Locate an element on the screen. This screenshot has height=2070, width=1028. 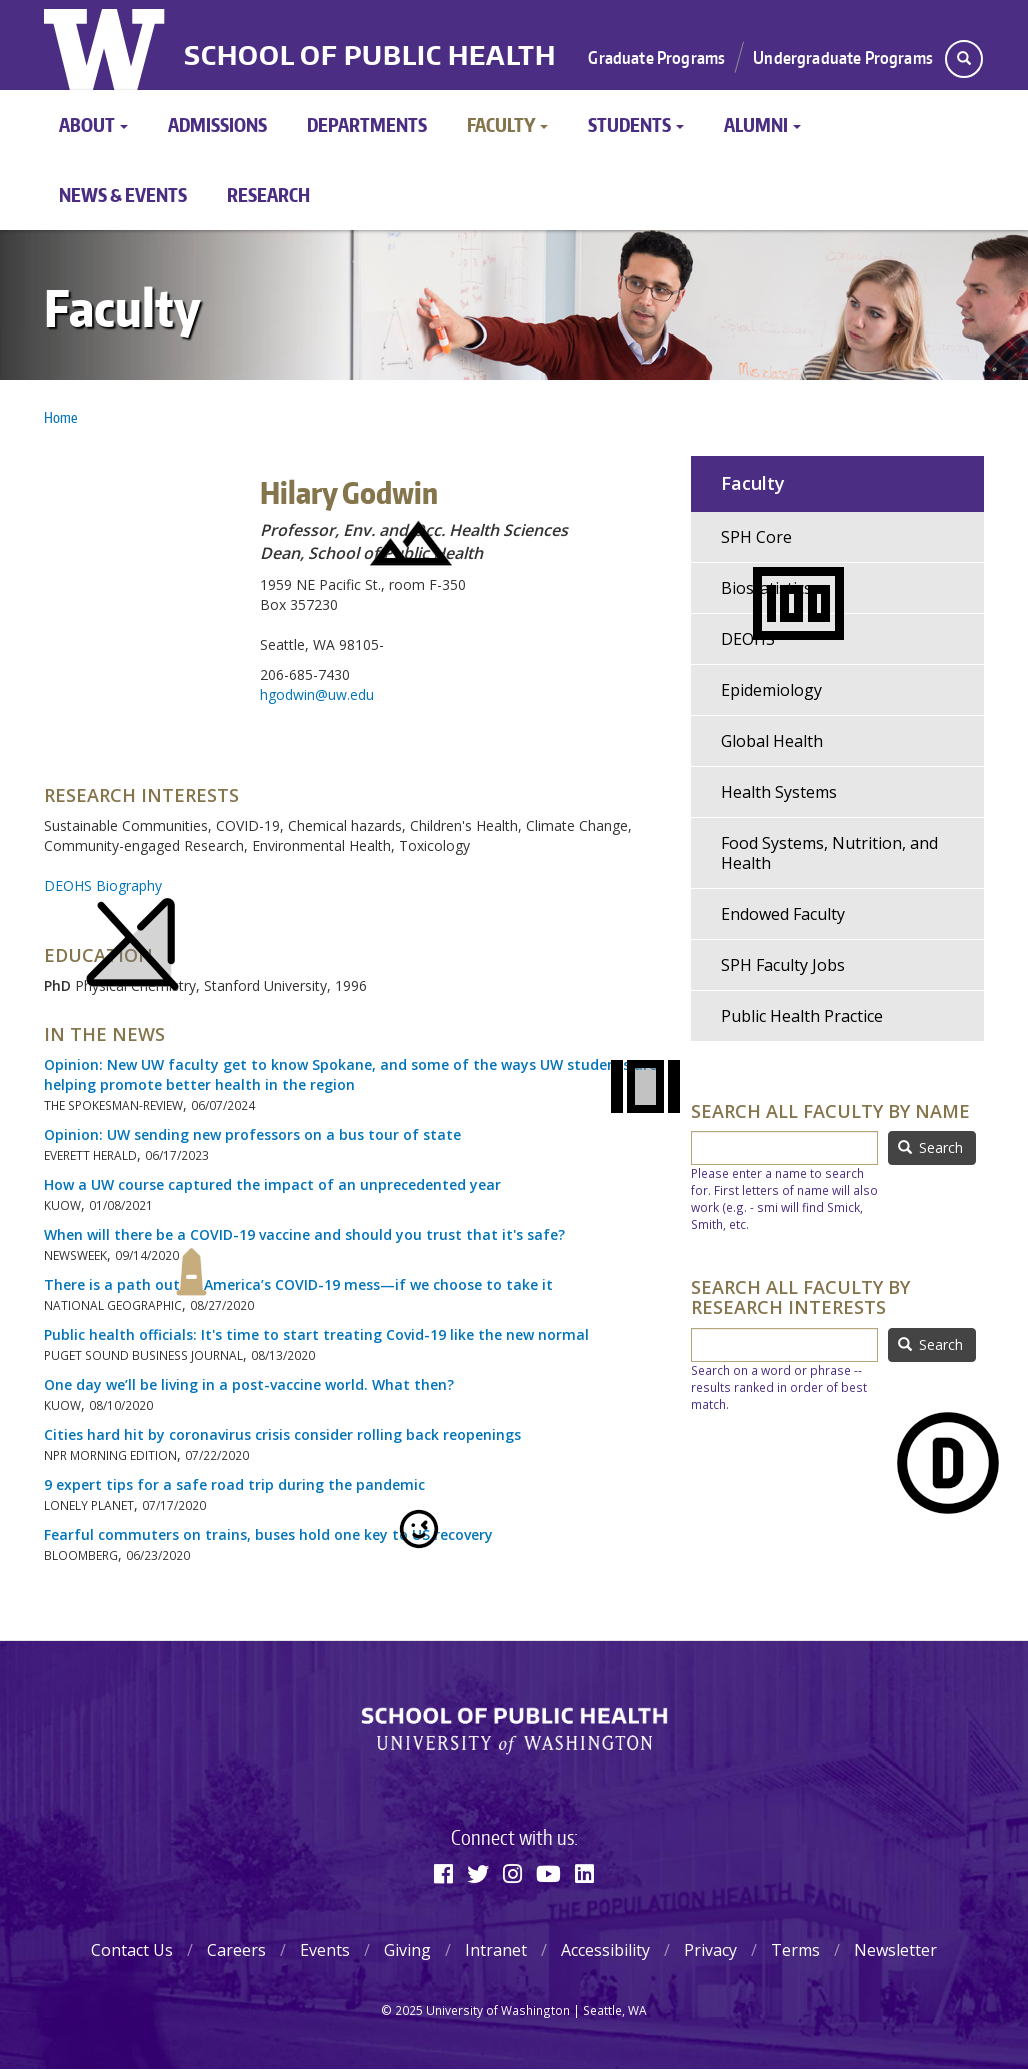
view currency or money-related information is located at coordinates (798, 603).